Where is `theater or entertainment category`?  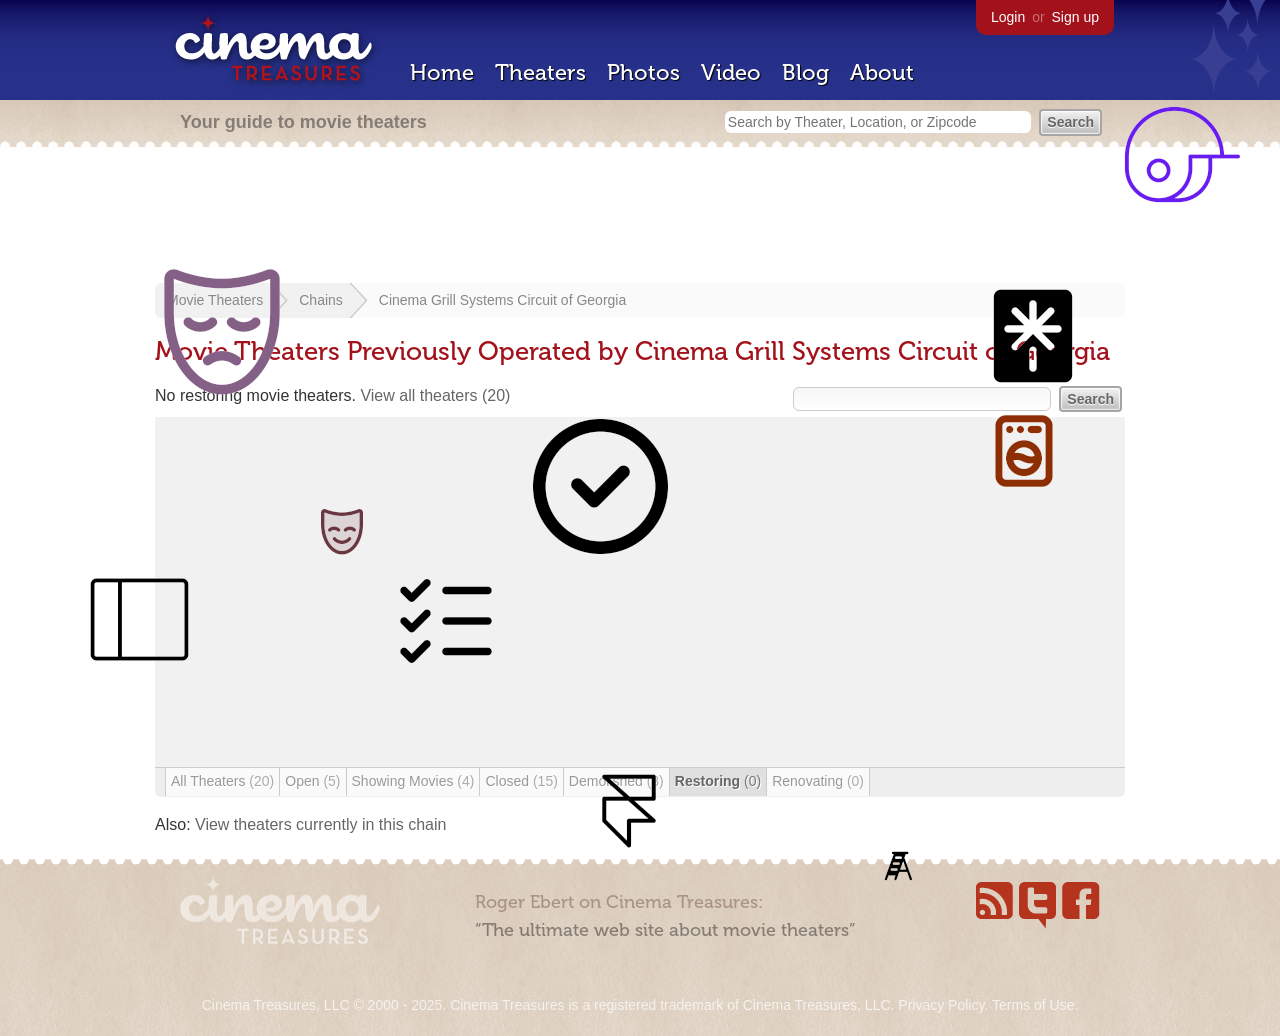
theater or entertainment category is located at coordinates (342, 530).